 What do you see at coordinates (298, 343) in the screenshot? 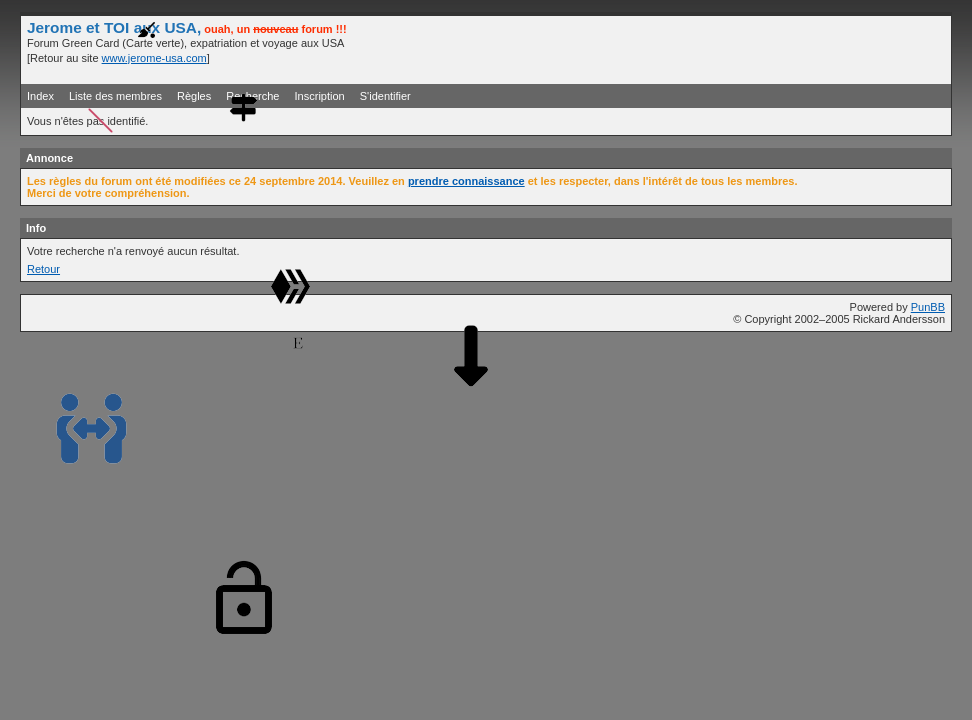
I see `open the Etsy app or website` at bounding box center [298, 343].